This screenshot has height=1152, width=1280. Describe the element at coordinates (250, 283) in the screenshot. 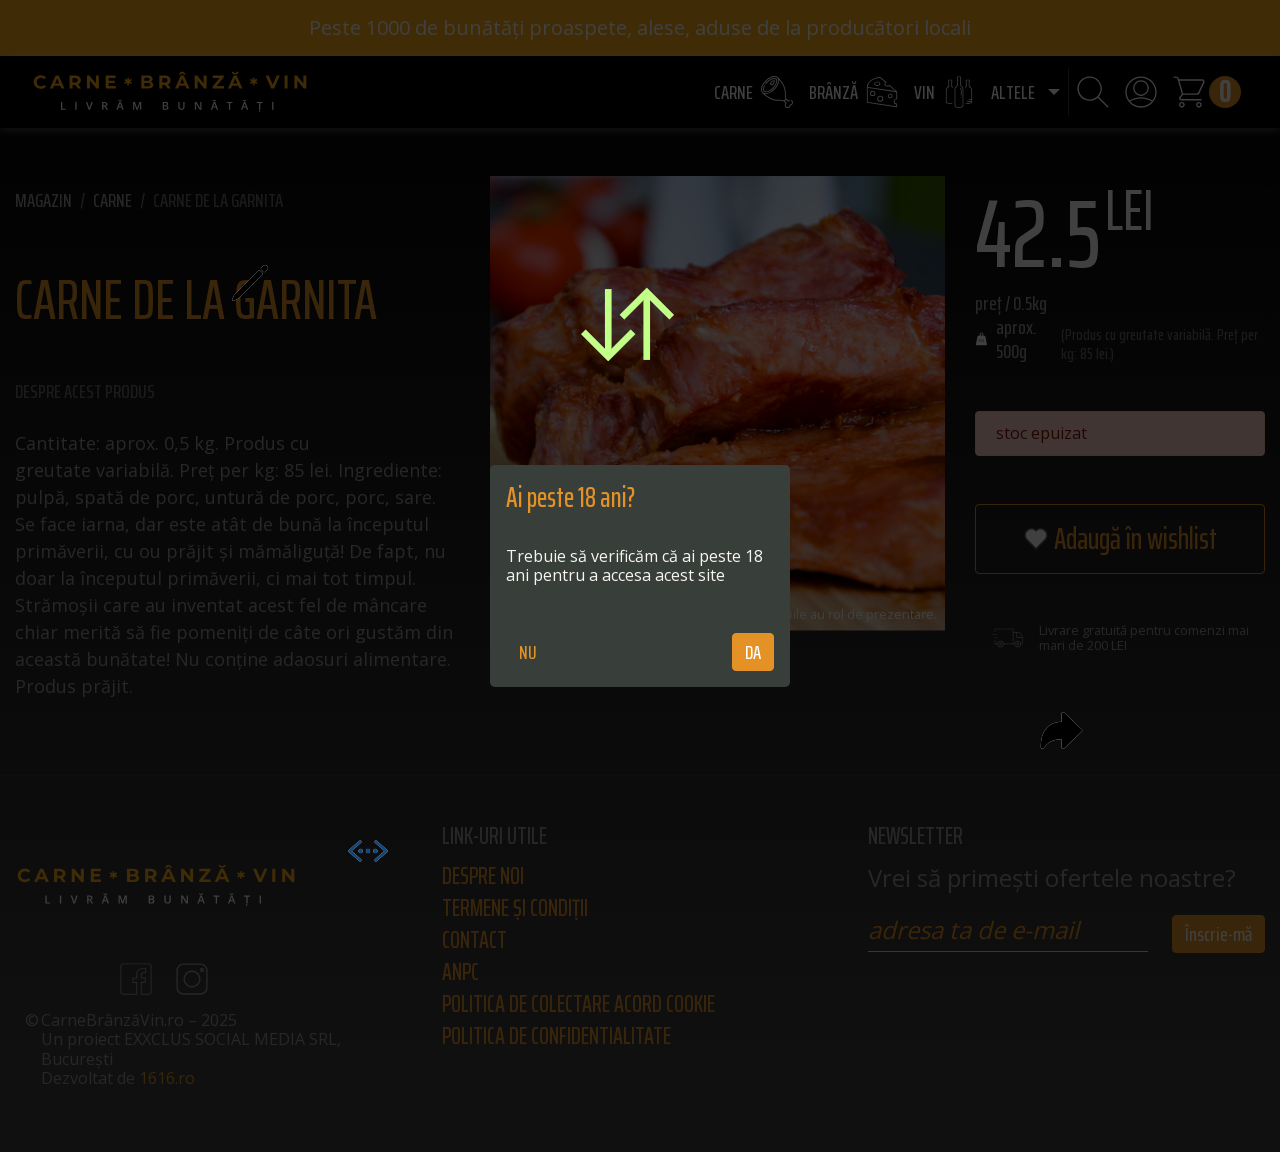

I see `edit content or text` at that location.